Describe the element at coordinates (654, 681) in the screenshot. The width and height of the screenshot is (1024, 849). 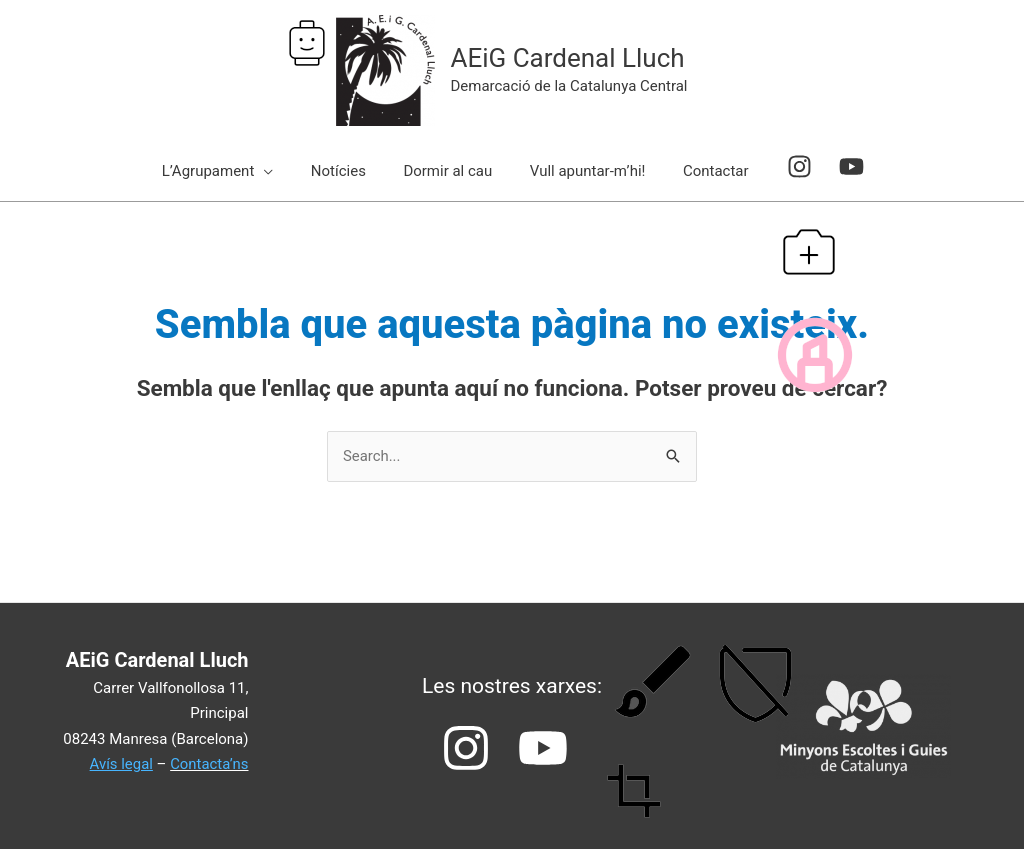
I see `access drawing or painting tools` at that location.